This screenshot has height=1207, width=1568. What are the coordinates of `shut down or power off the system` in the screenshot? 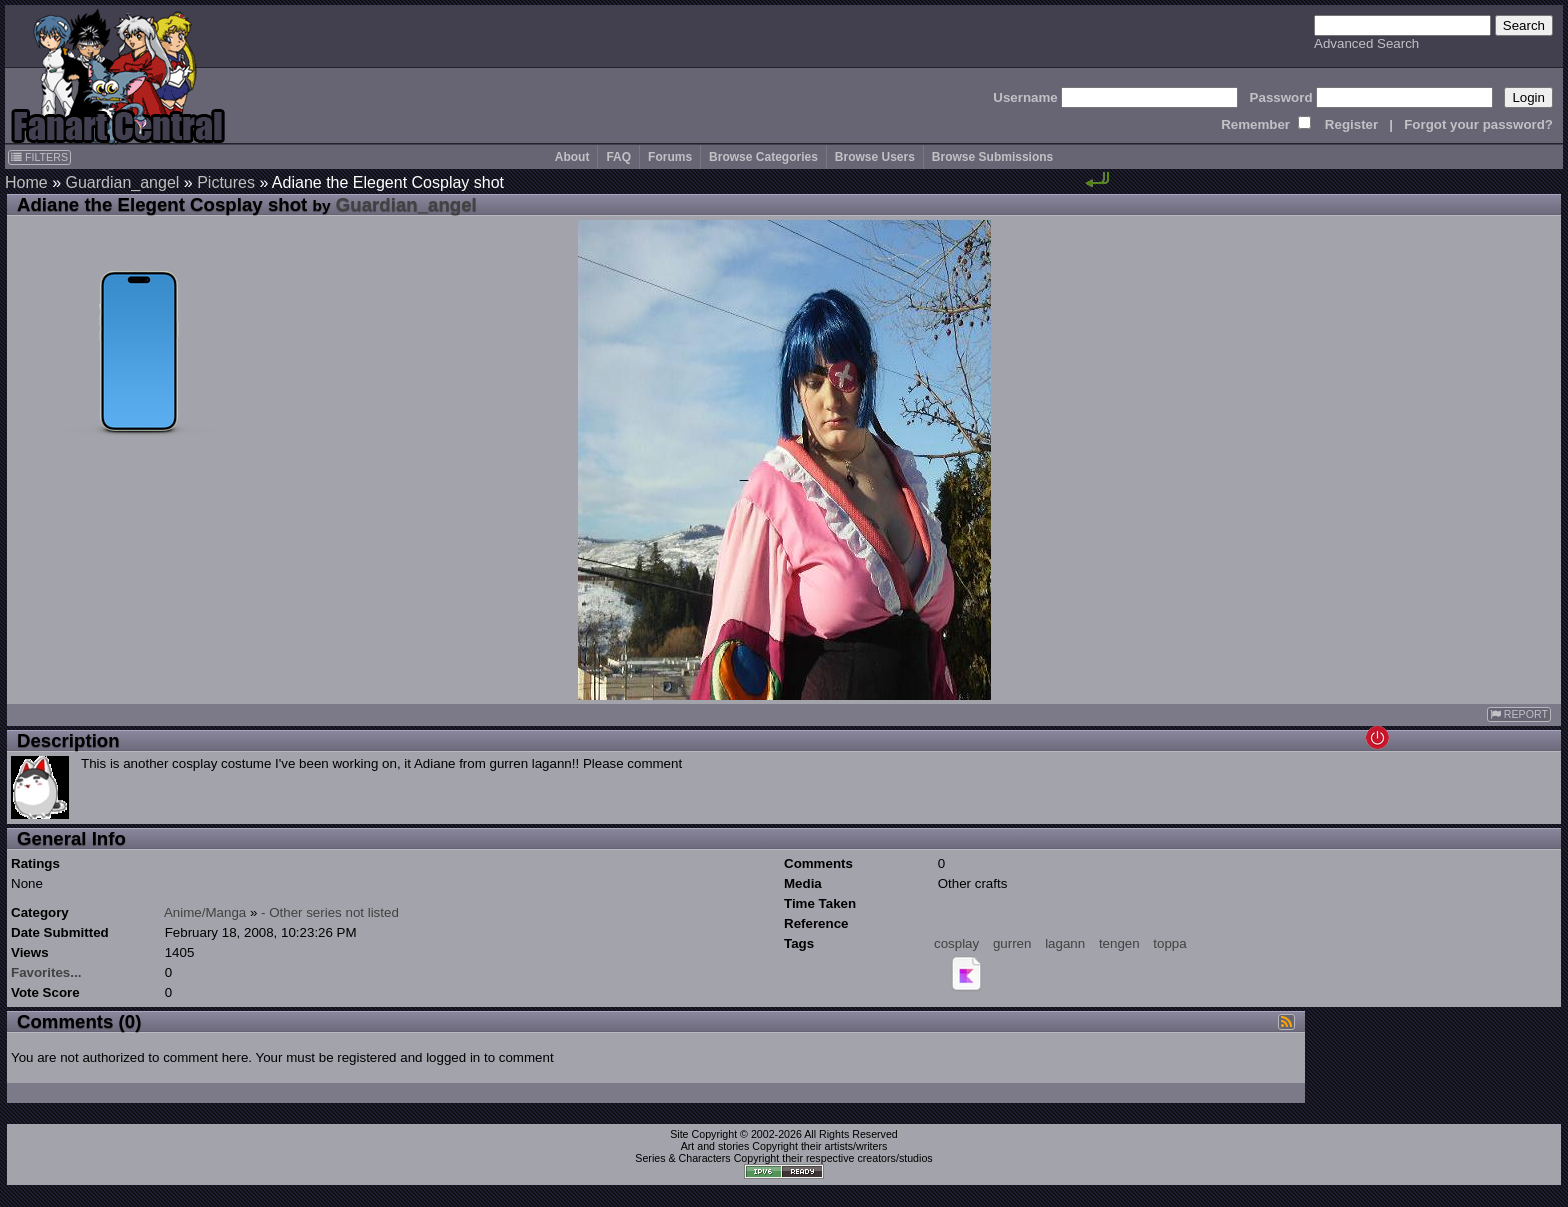 It's located at (1378, 738).